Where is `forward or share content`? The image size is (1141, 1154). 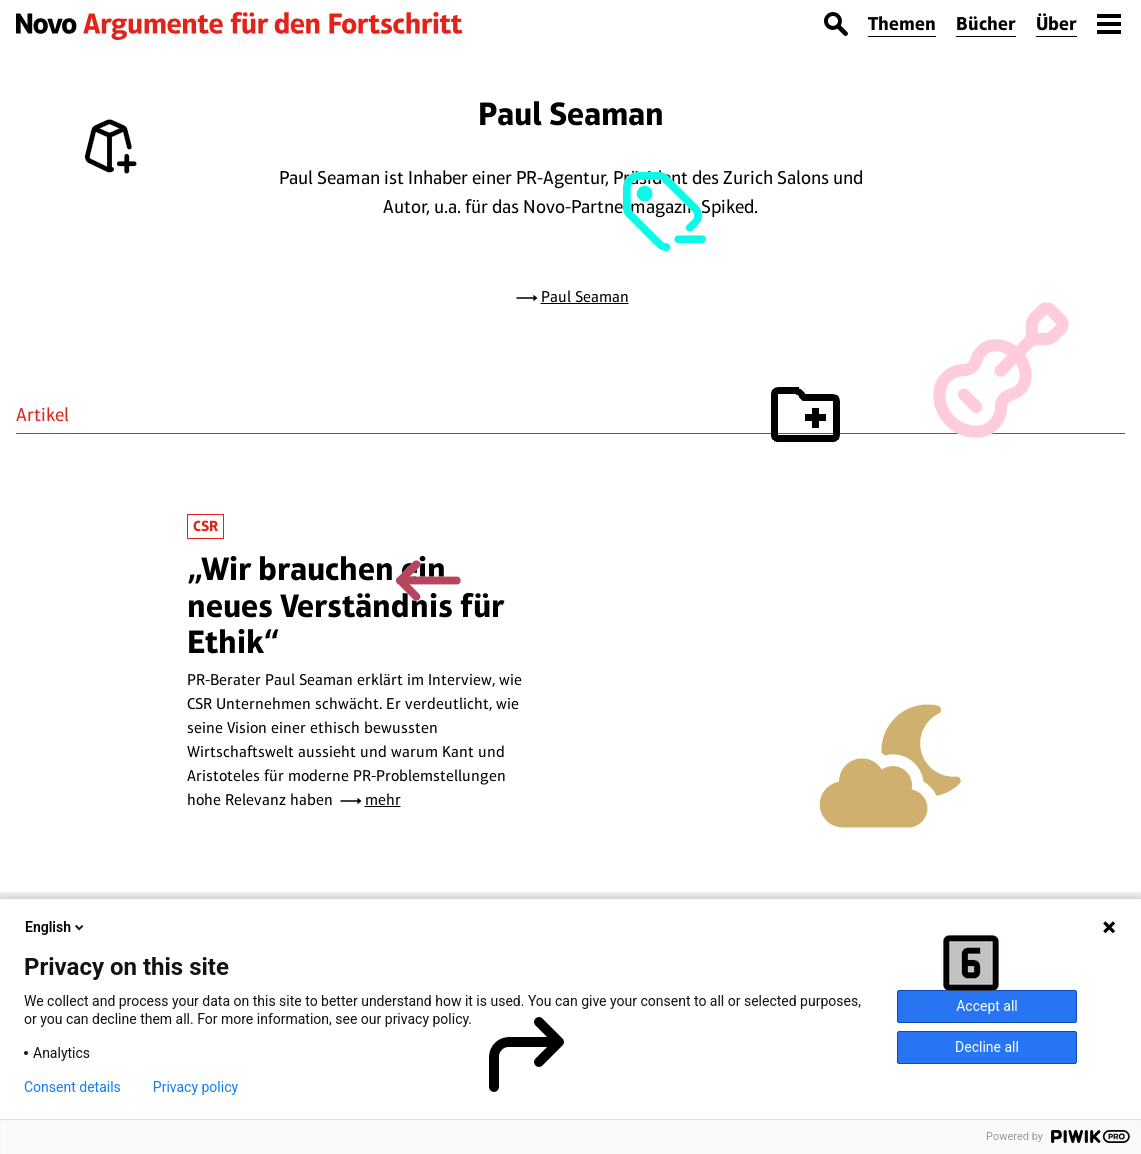 forward or share content is located at coordinates (524, 1057).